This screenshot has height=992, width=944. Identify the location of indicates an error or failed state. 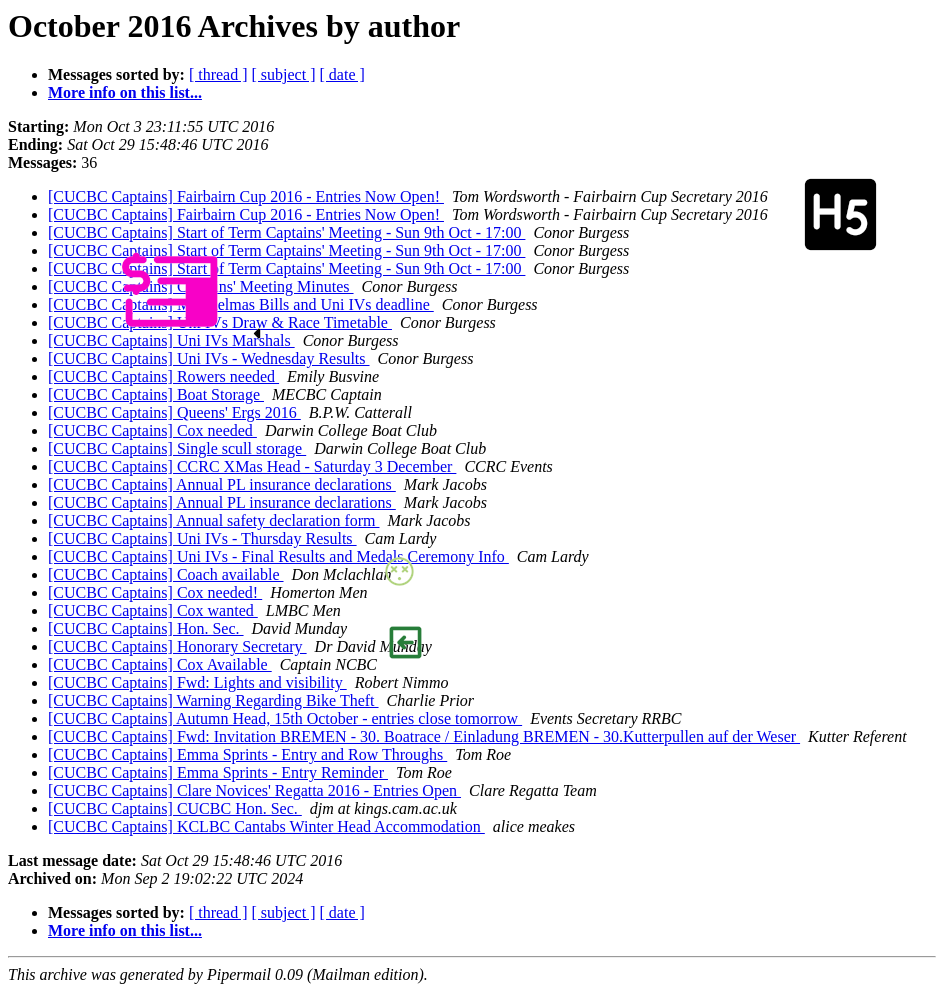
(399, 571).